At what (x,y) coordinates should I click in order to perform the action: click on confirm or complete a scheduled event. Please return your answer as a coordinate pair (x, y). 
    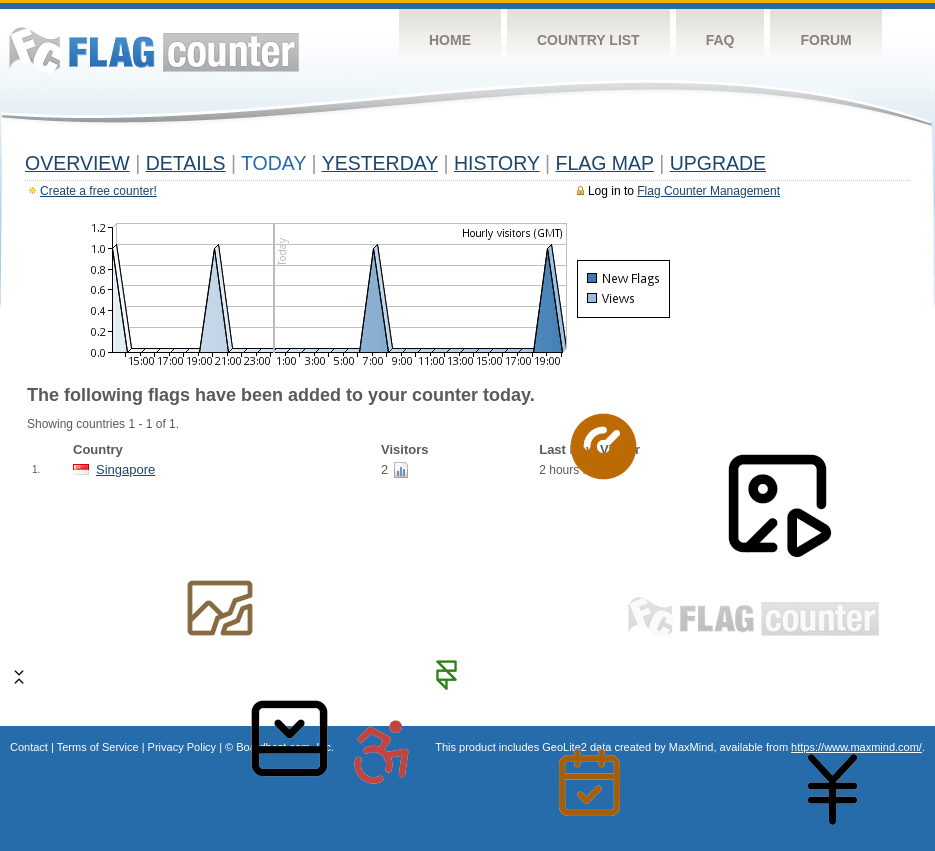
    Looking at the image, I should click on (589, 782).